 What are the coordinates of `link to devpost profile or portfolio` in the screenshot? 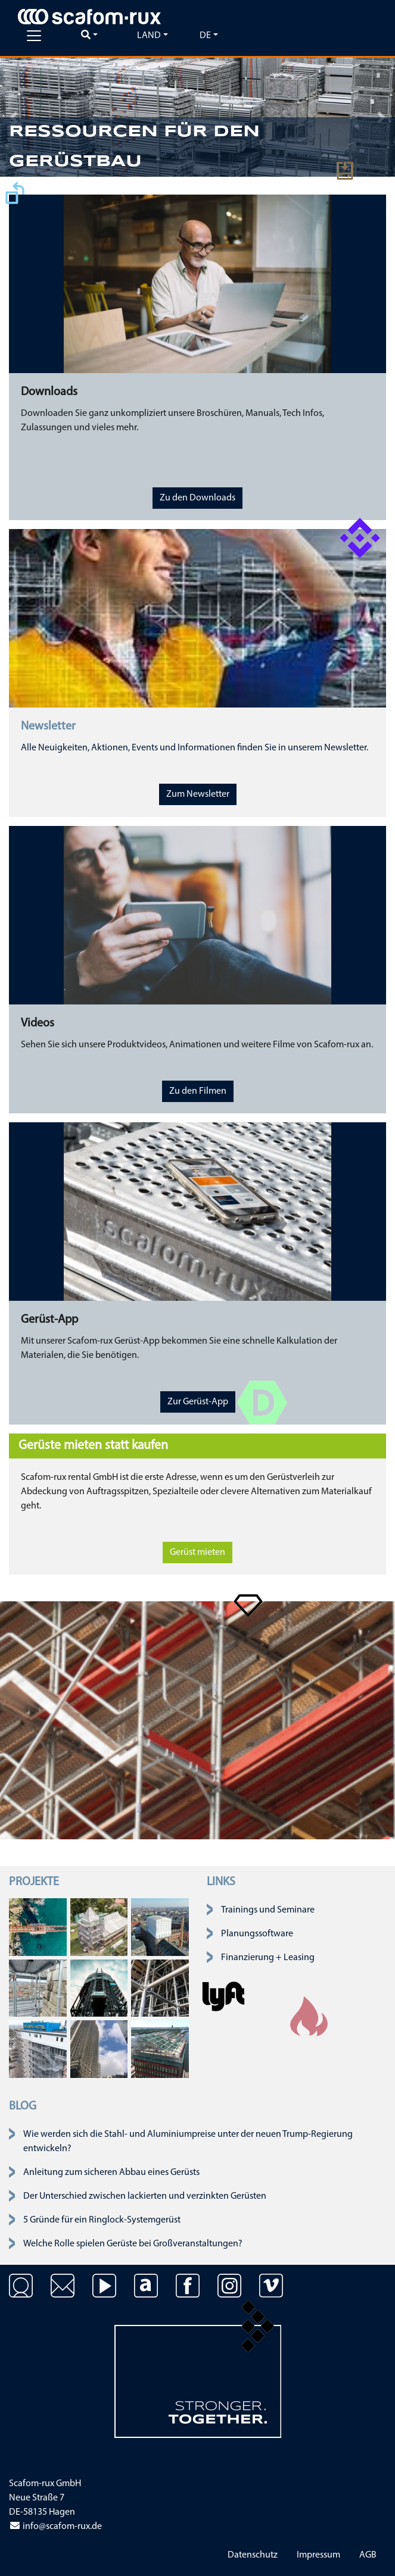 It's located at (262, 1403).